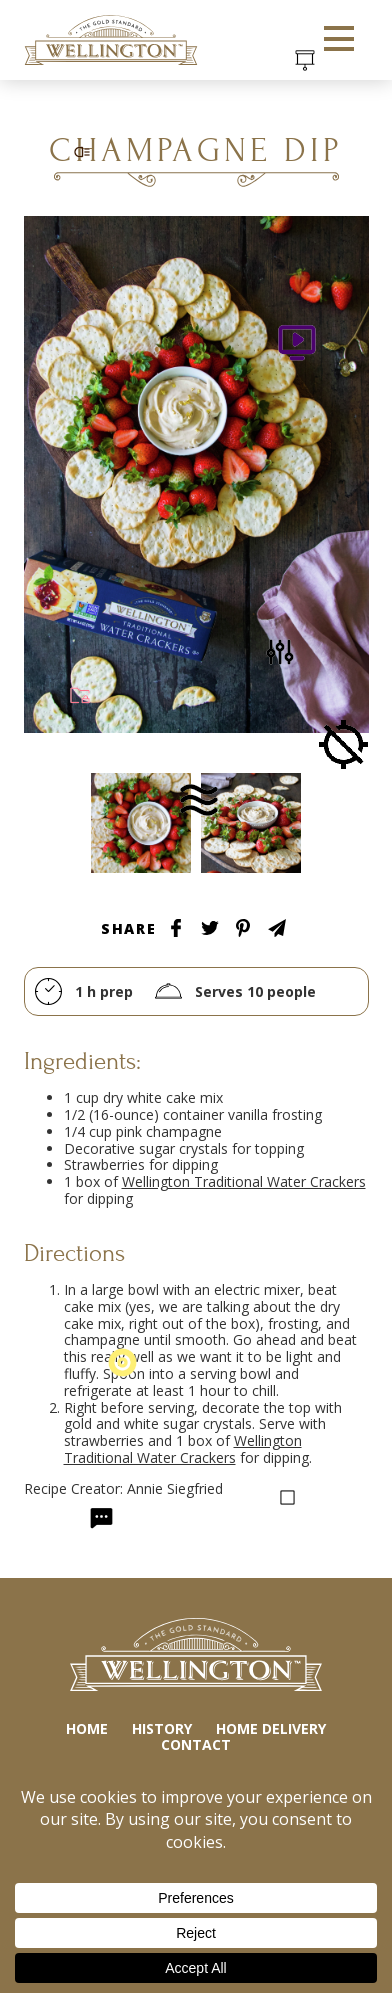  I want to click on play video on monitor or screen, so click(297, 341).